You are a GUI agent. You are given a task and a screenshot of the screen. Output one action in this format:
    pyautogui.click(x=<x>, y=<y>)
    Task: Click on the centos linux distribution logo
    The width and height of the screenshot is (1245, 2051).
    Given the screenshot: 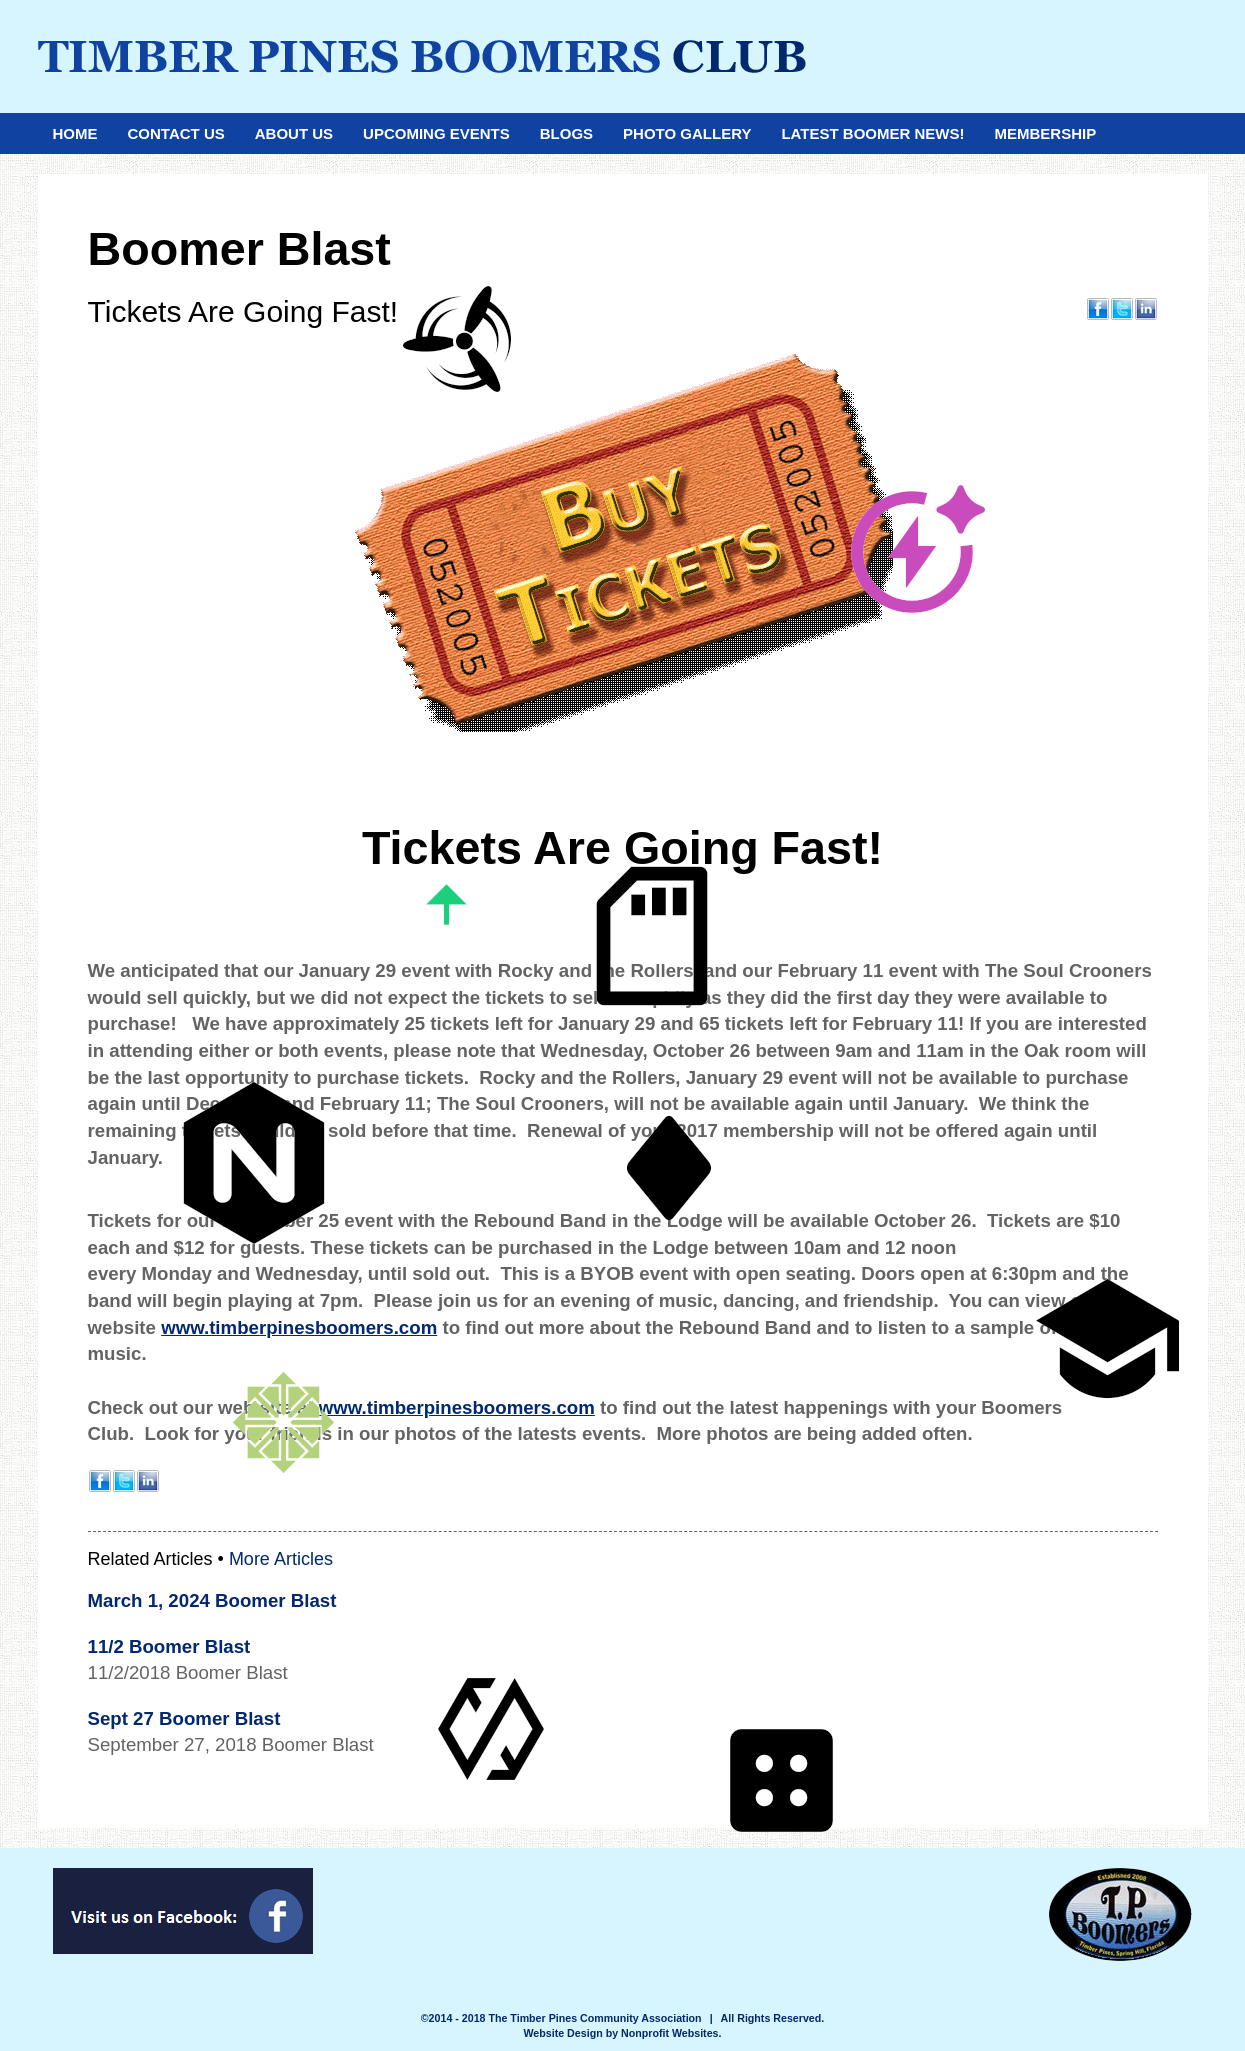 What is the action you would take?
    pyautogui.click(x=283, y=1422)
    